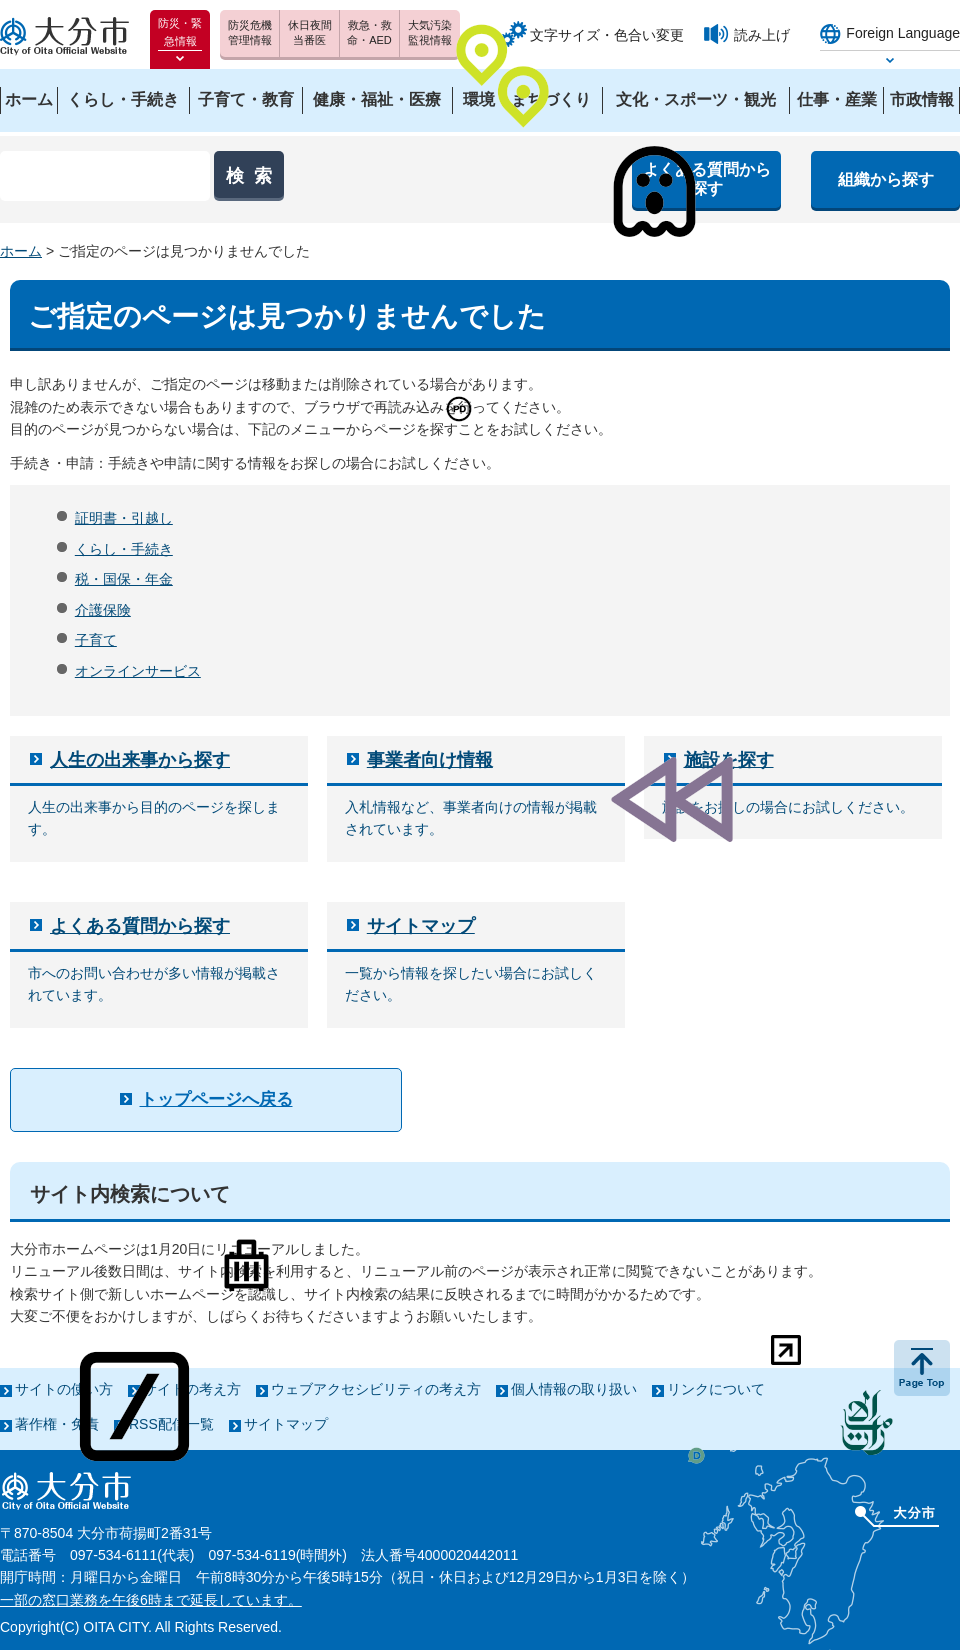  What do you see at coordinates (866, 1422) in the screenshot?
I see `emirates airline logo` at bounding box center [866, 1422].